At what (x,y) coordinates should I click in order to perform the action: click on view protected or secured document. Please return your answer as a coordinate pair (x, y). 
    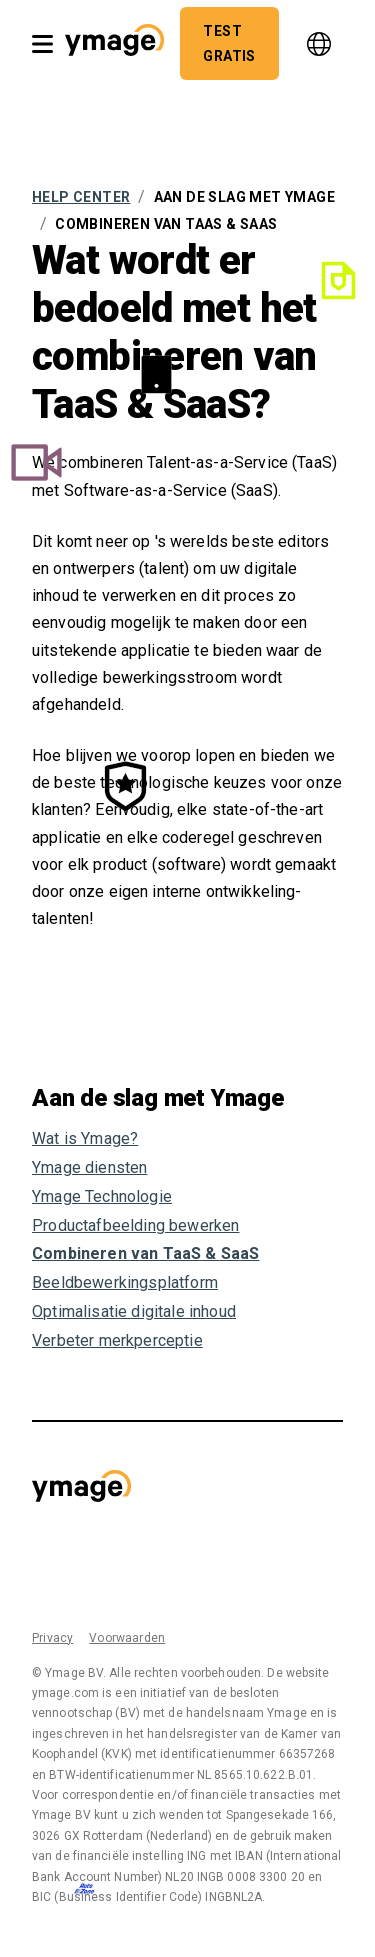
    Looking at the image, I should click on (338, 280).